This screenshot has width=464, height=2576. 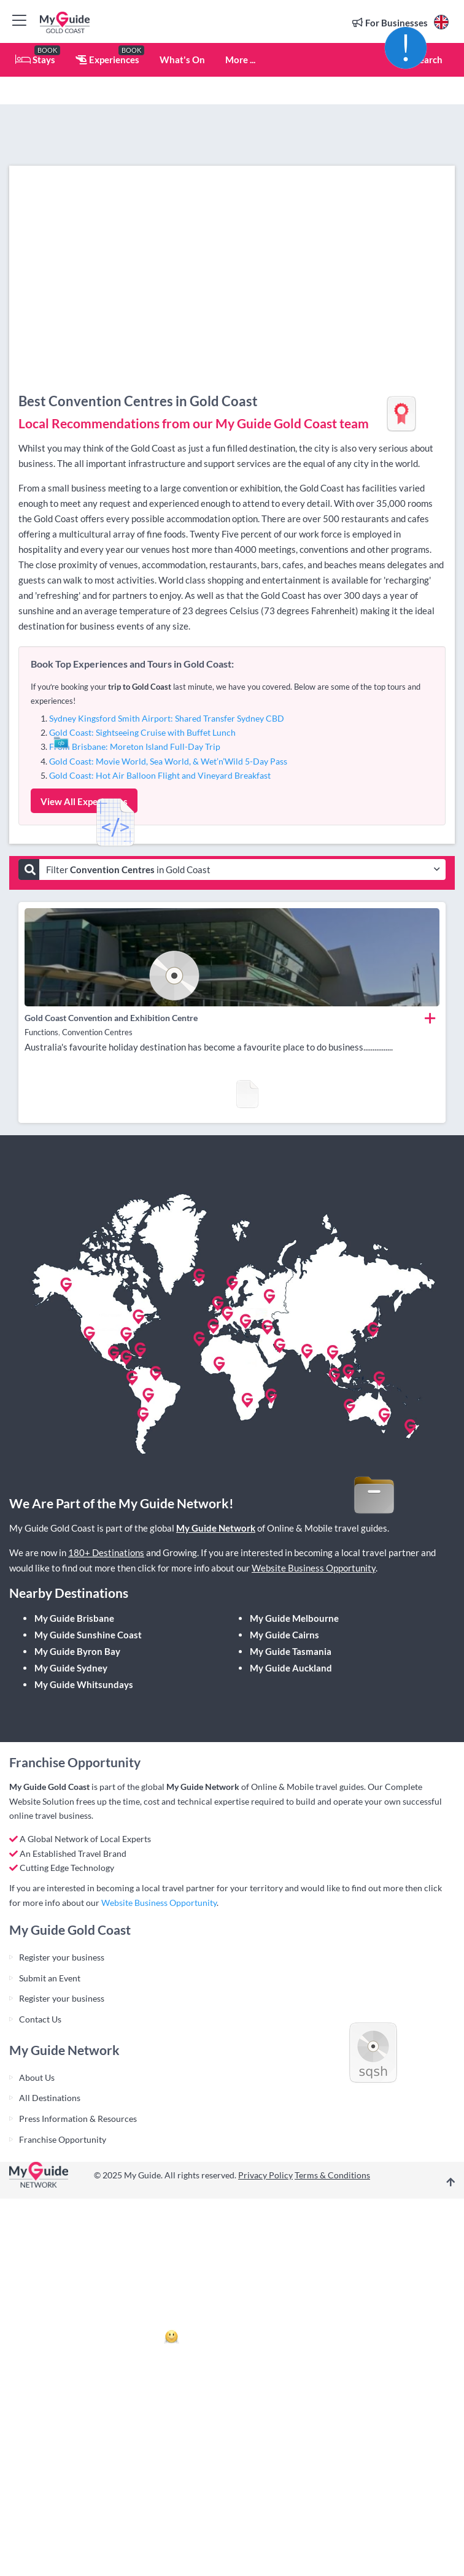 What do you see at coordinates (174, 976) in the screenshot?
I see `access audio CD drive` at bounding box center [174, 976].